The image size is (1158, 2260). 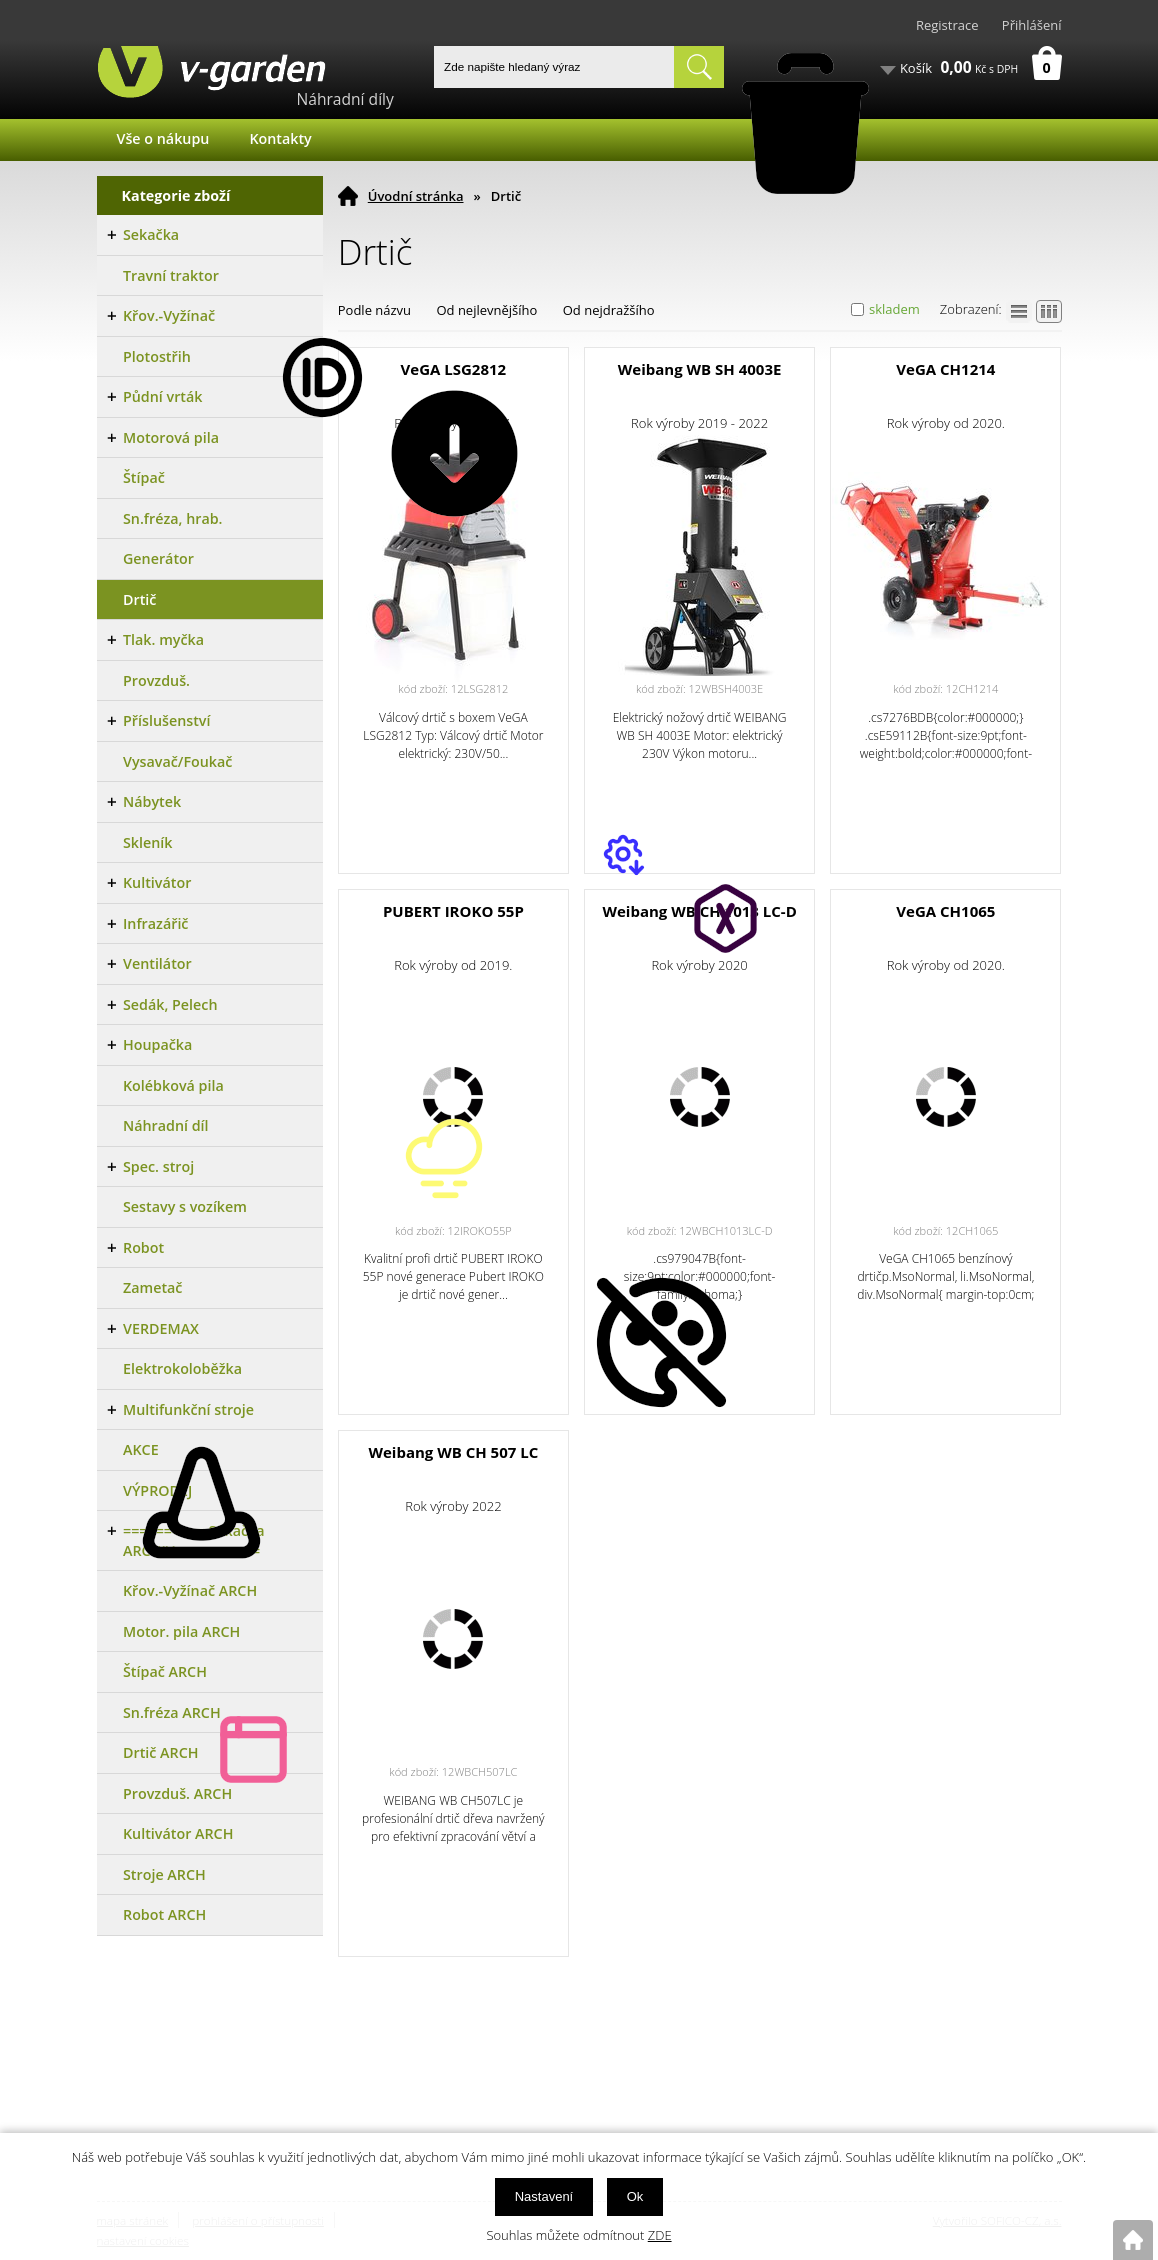 I want to click on close or cancel action, so click(x=725, y=918).